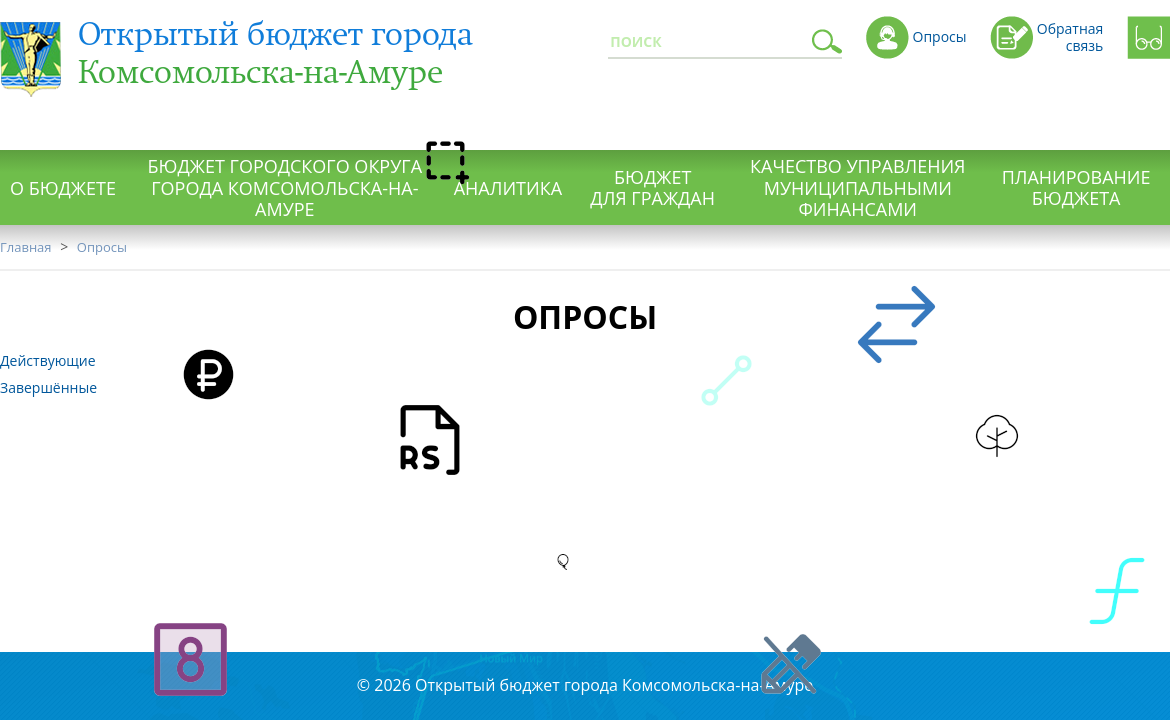  Describe the element at coordinates (896, 324) in the screenshot. I see `swap or exchange items` at that location.